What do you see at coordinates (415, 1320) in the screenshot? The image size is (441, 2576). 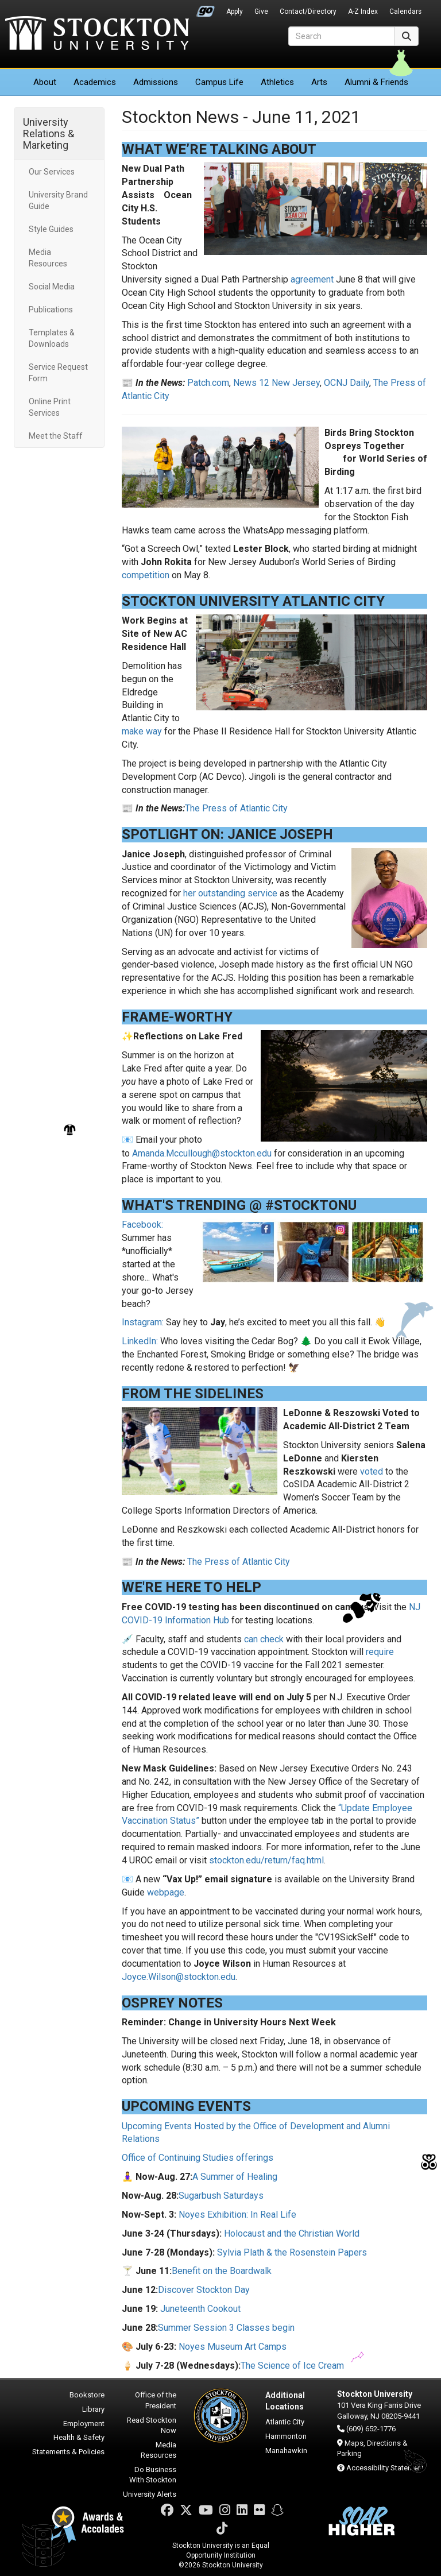 I see `access marine life or ocean-themed content` at bounding box center [415, 1320].